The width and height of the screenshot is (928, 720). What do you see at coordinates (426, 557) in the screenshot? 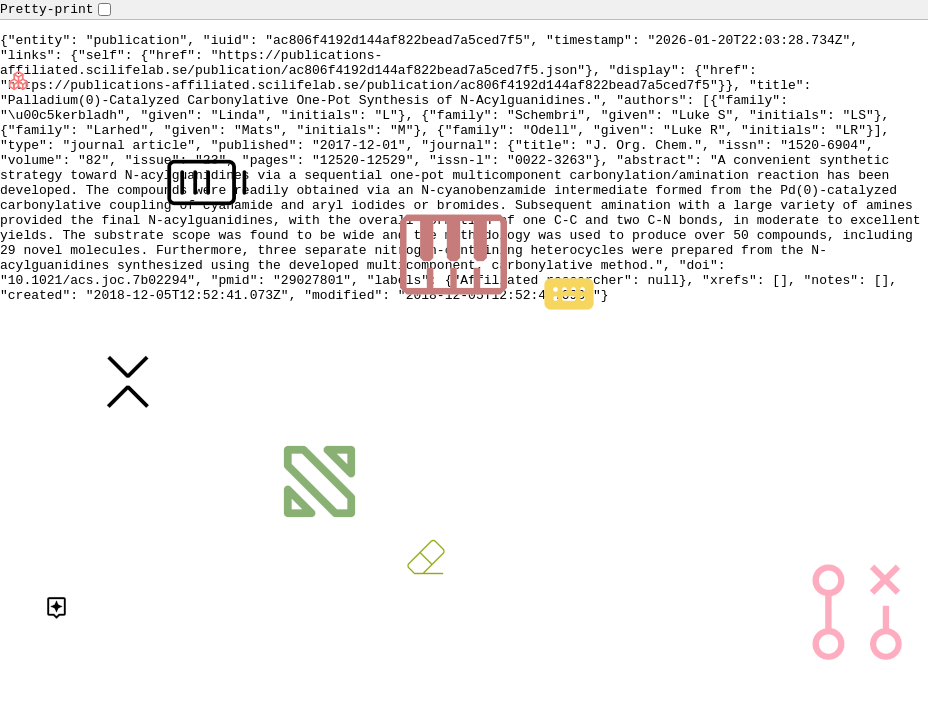
I see `erase or delete content` at bounding box center [426, 557].